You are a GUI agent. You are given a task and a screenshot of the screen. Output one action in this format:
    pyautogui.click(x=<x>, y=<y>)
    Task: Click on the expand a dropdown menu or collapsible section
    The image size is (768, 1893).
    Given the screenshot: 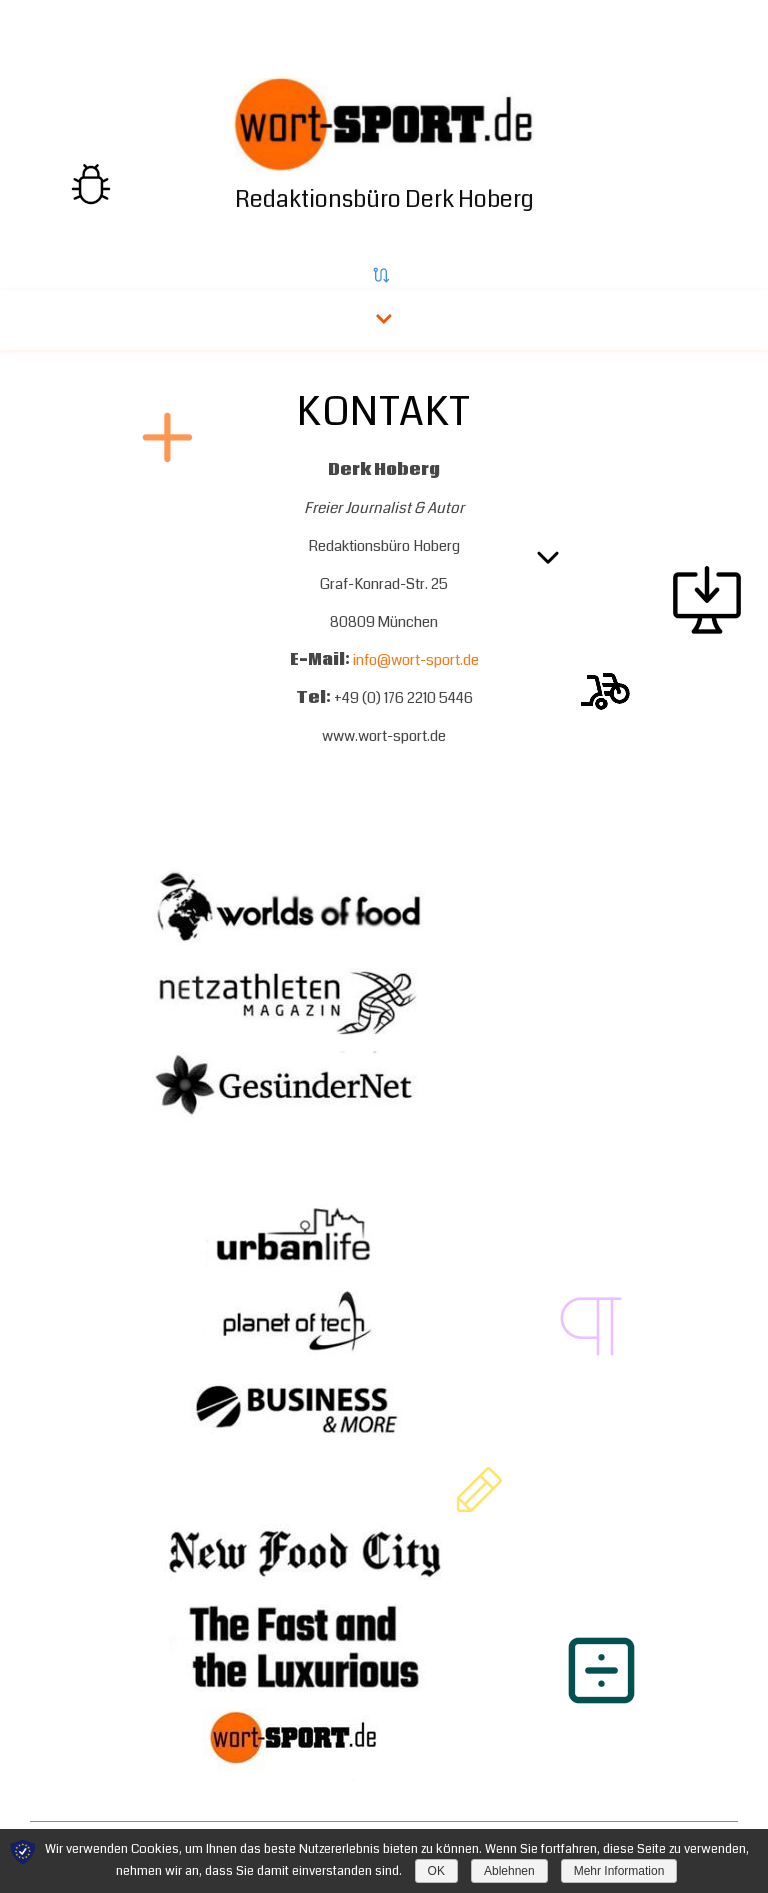 What is the action you would take?
    pyautogui.click(x=548, y=558)
    